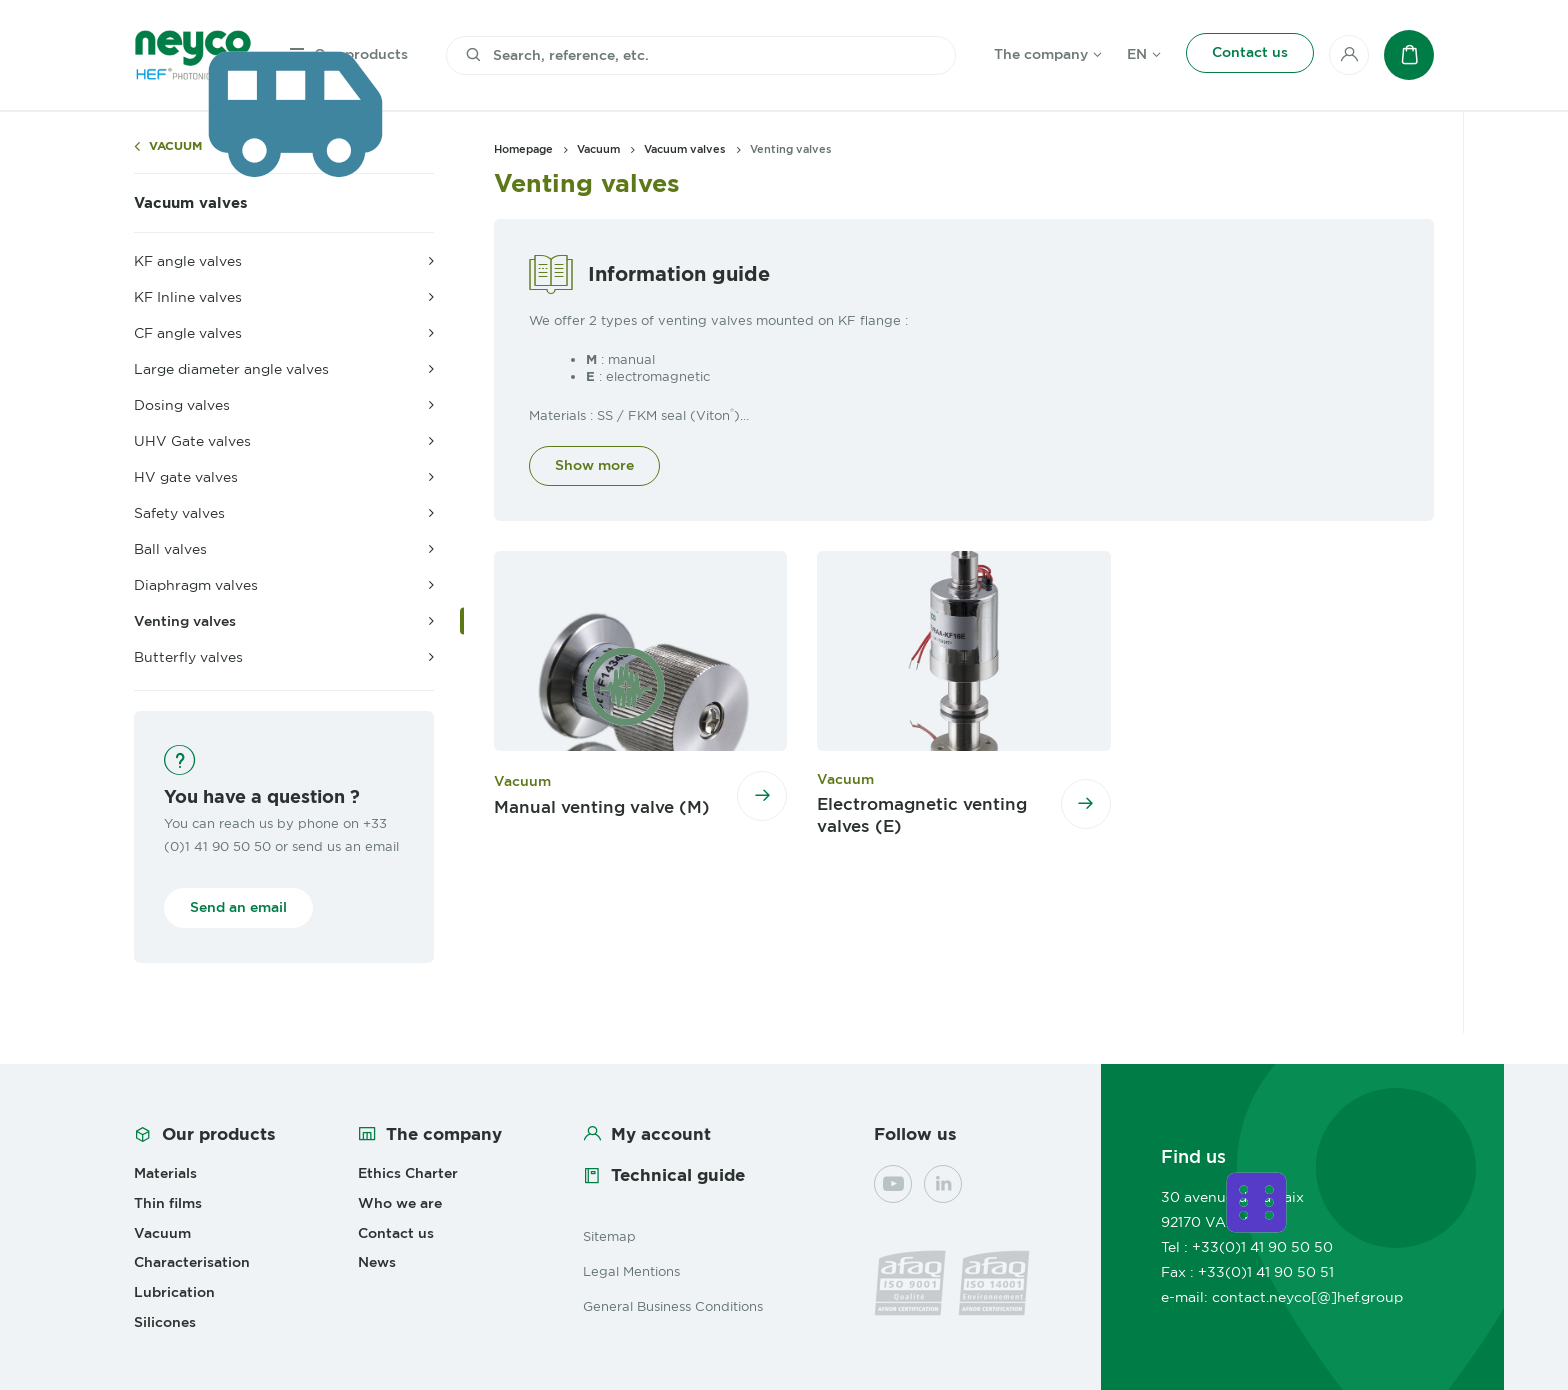  I want to click on creative commons sampling plus license indicator, so click(625, 686).